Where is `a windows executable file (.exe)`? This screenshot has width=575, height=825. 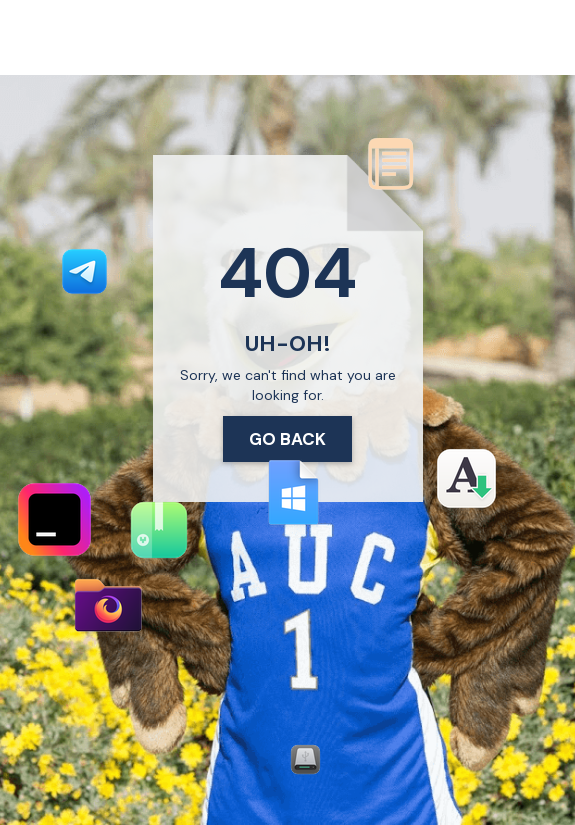 a windows executable file (.exe) is located at coordinates (293, 493).